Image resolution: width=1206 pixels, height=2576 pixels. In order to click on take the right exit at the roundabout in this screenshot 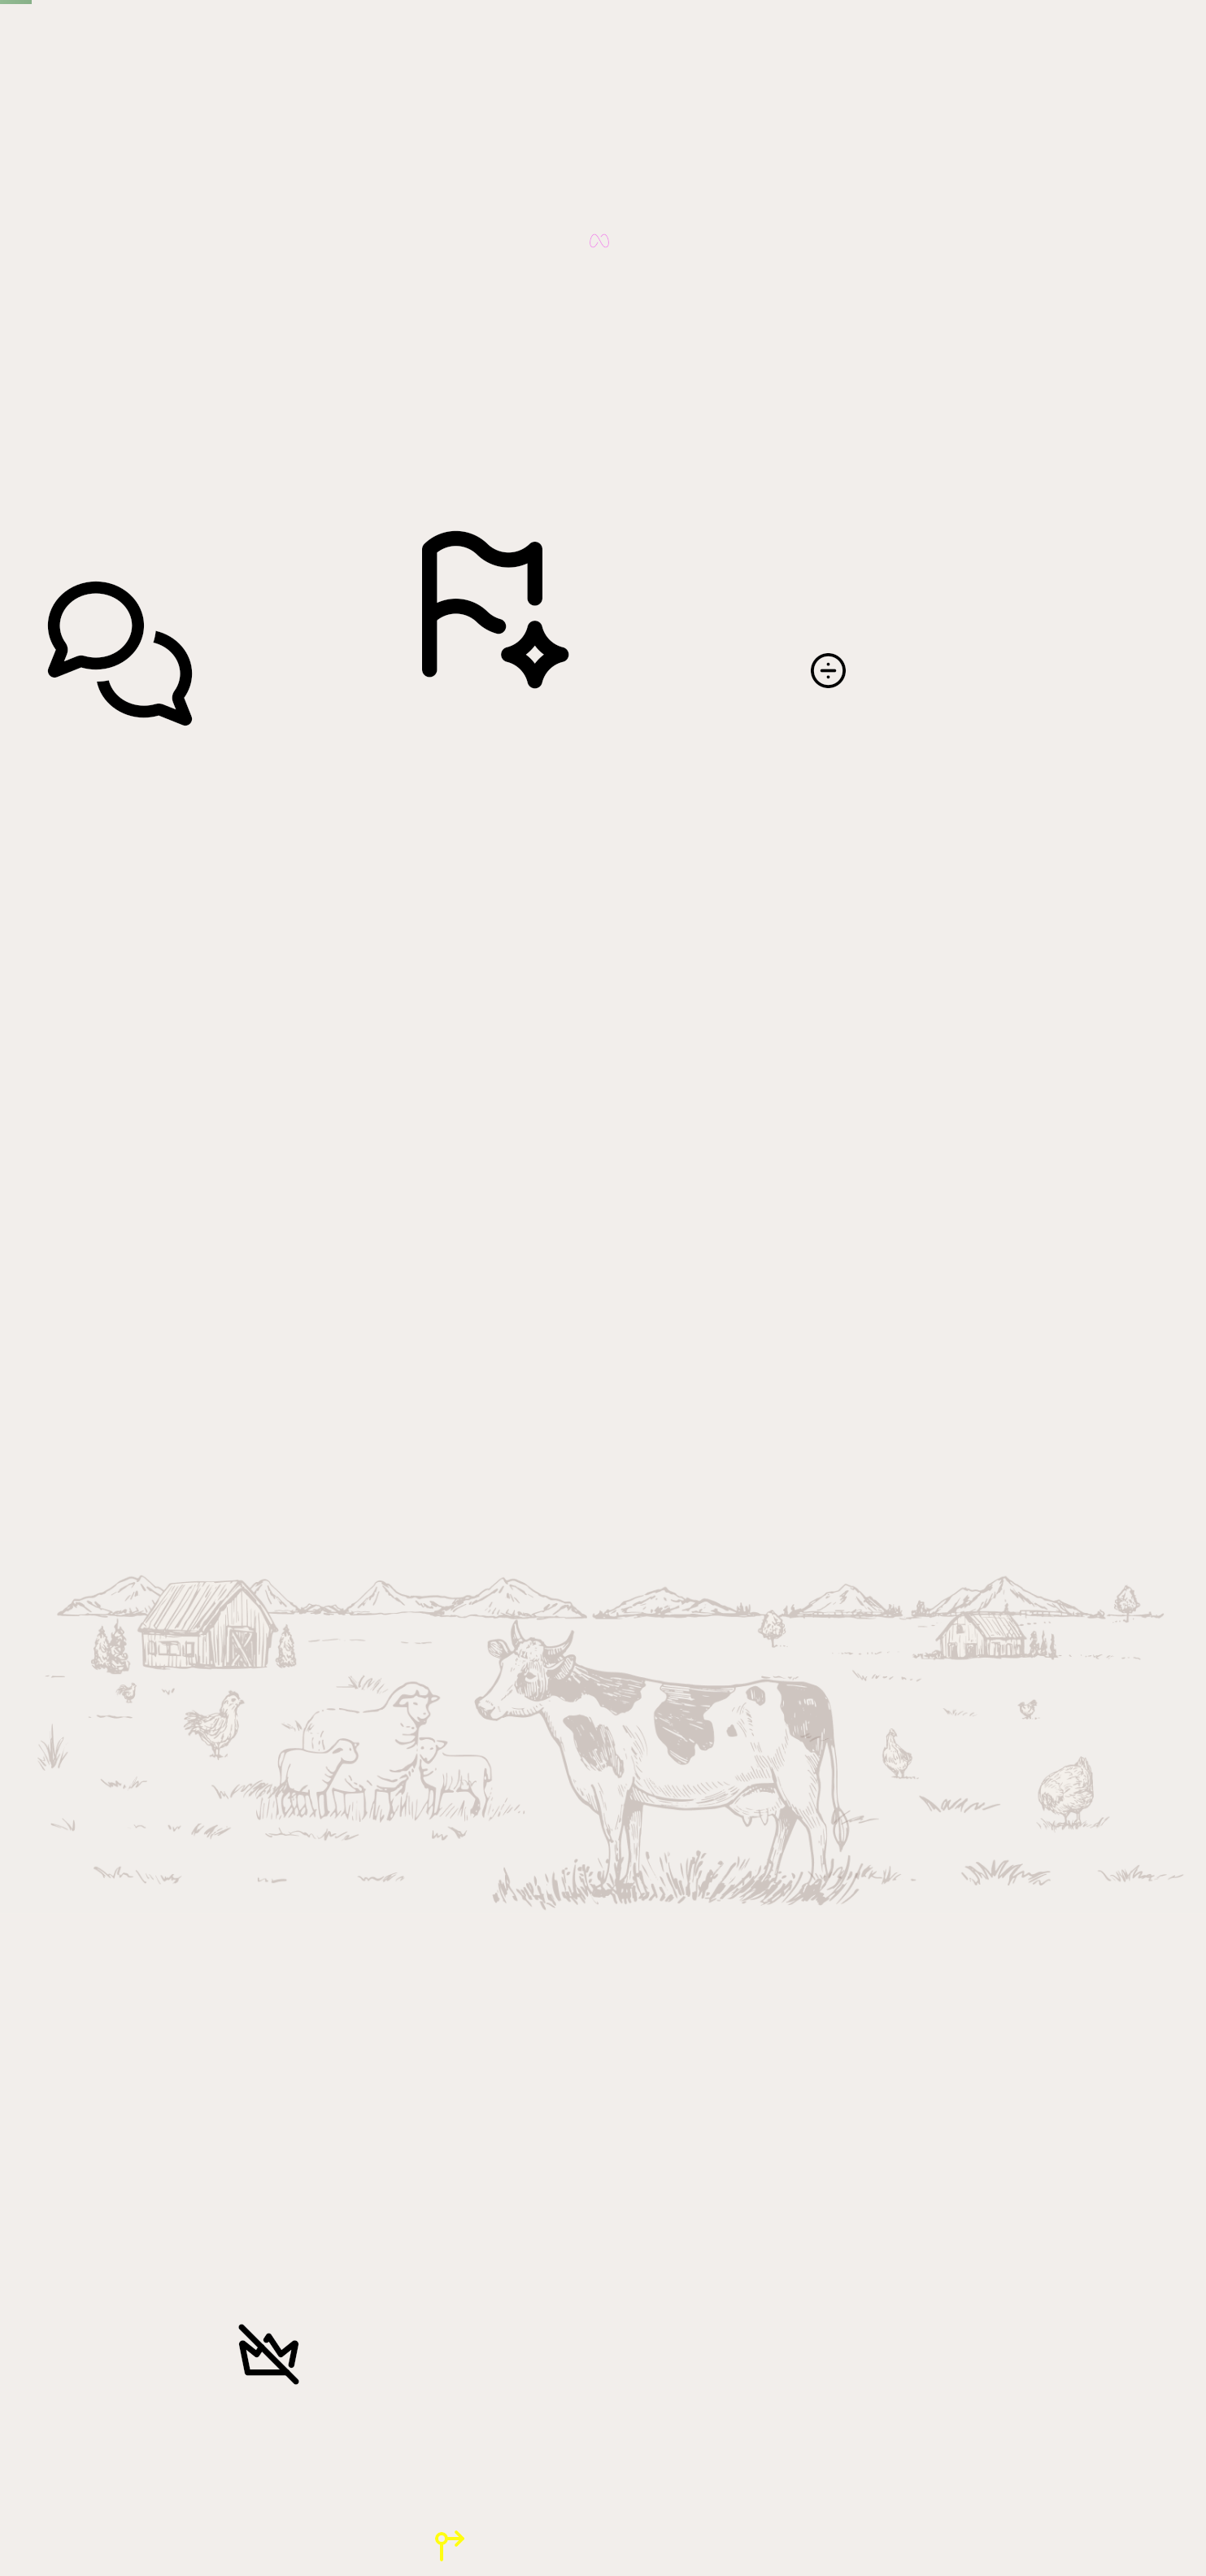, I will do `click(448, 2547)`.